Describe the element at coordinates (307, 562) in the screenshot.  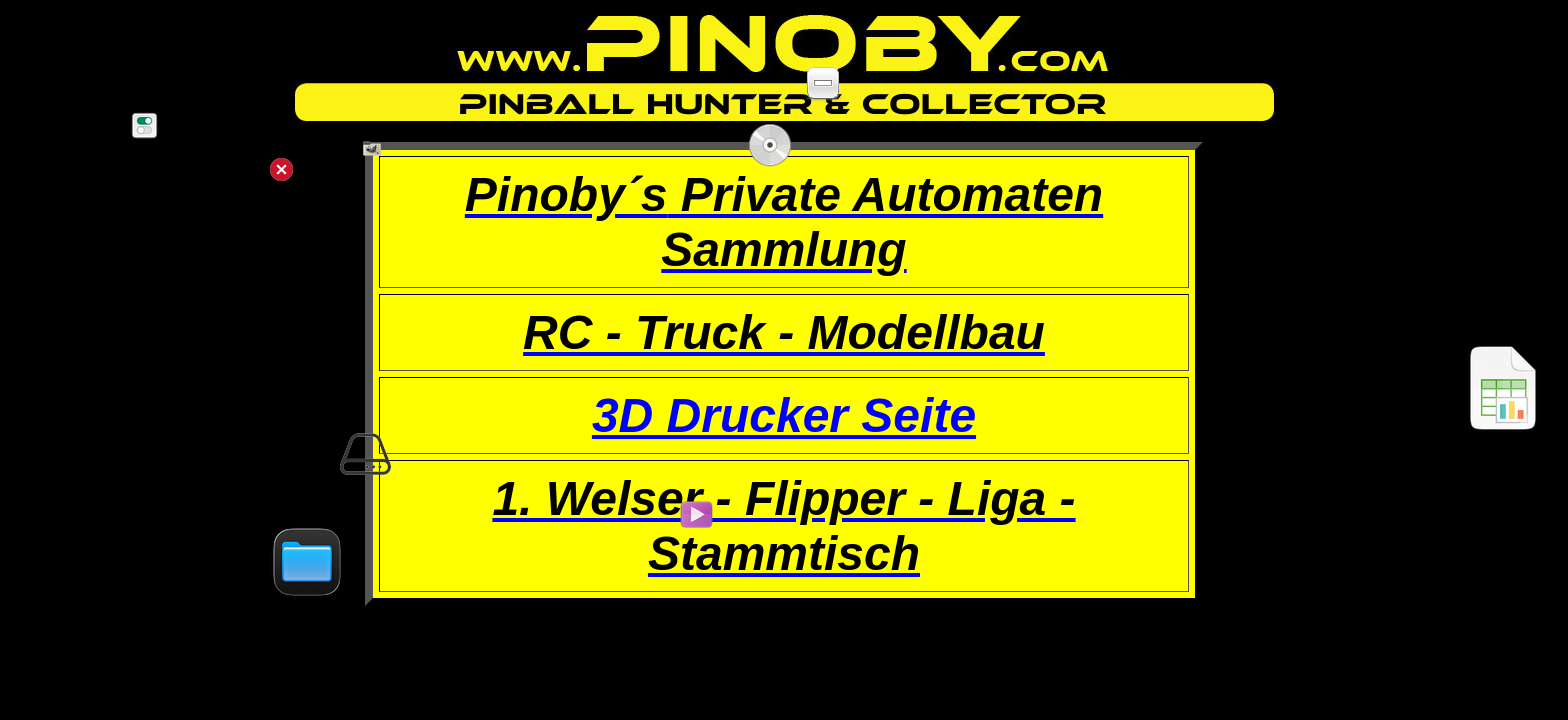
I see `open the files app` at that location.